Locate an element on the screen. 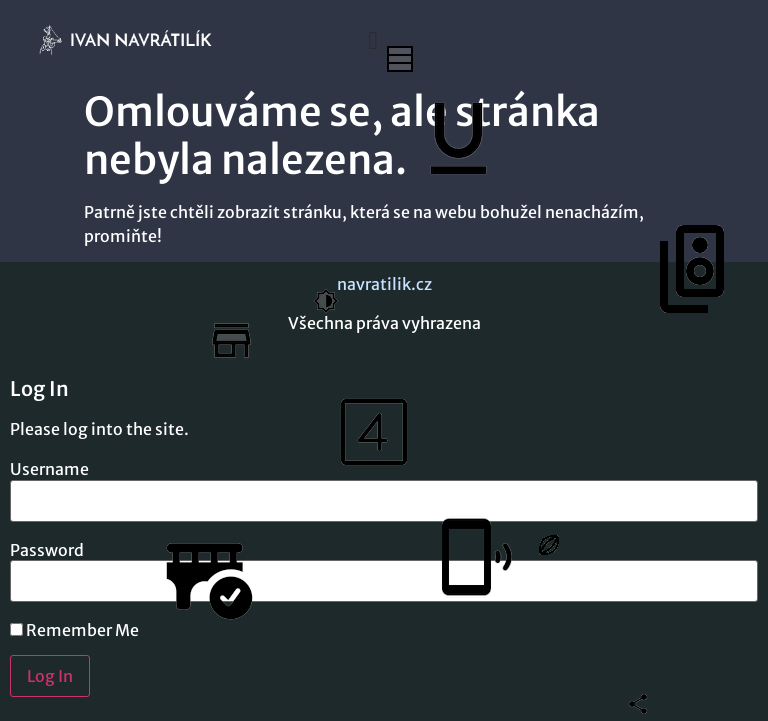 Image resolution: width=768 pixels, height=721 pixels. find nearby stores or shops is located at coordinates (231, 340).